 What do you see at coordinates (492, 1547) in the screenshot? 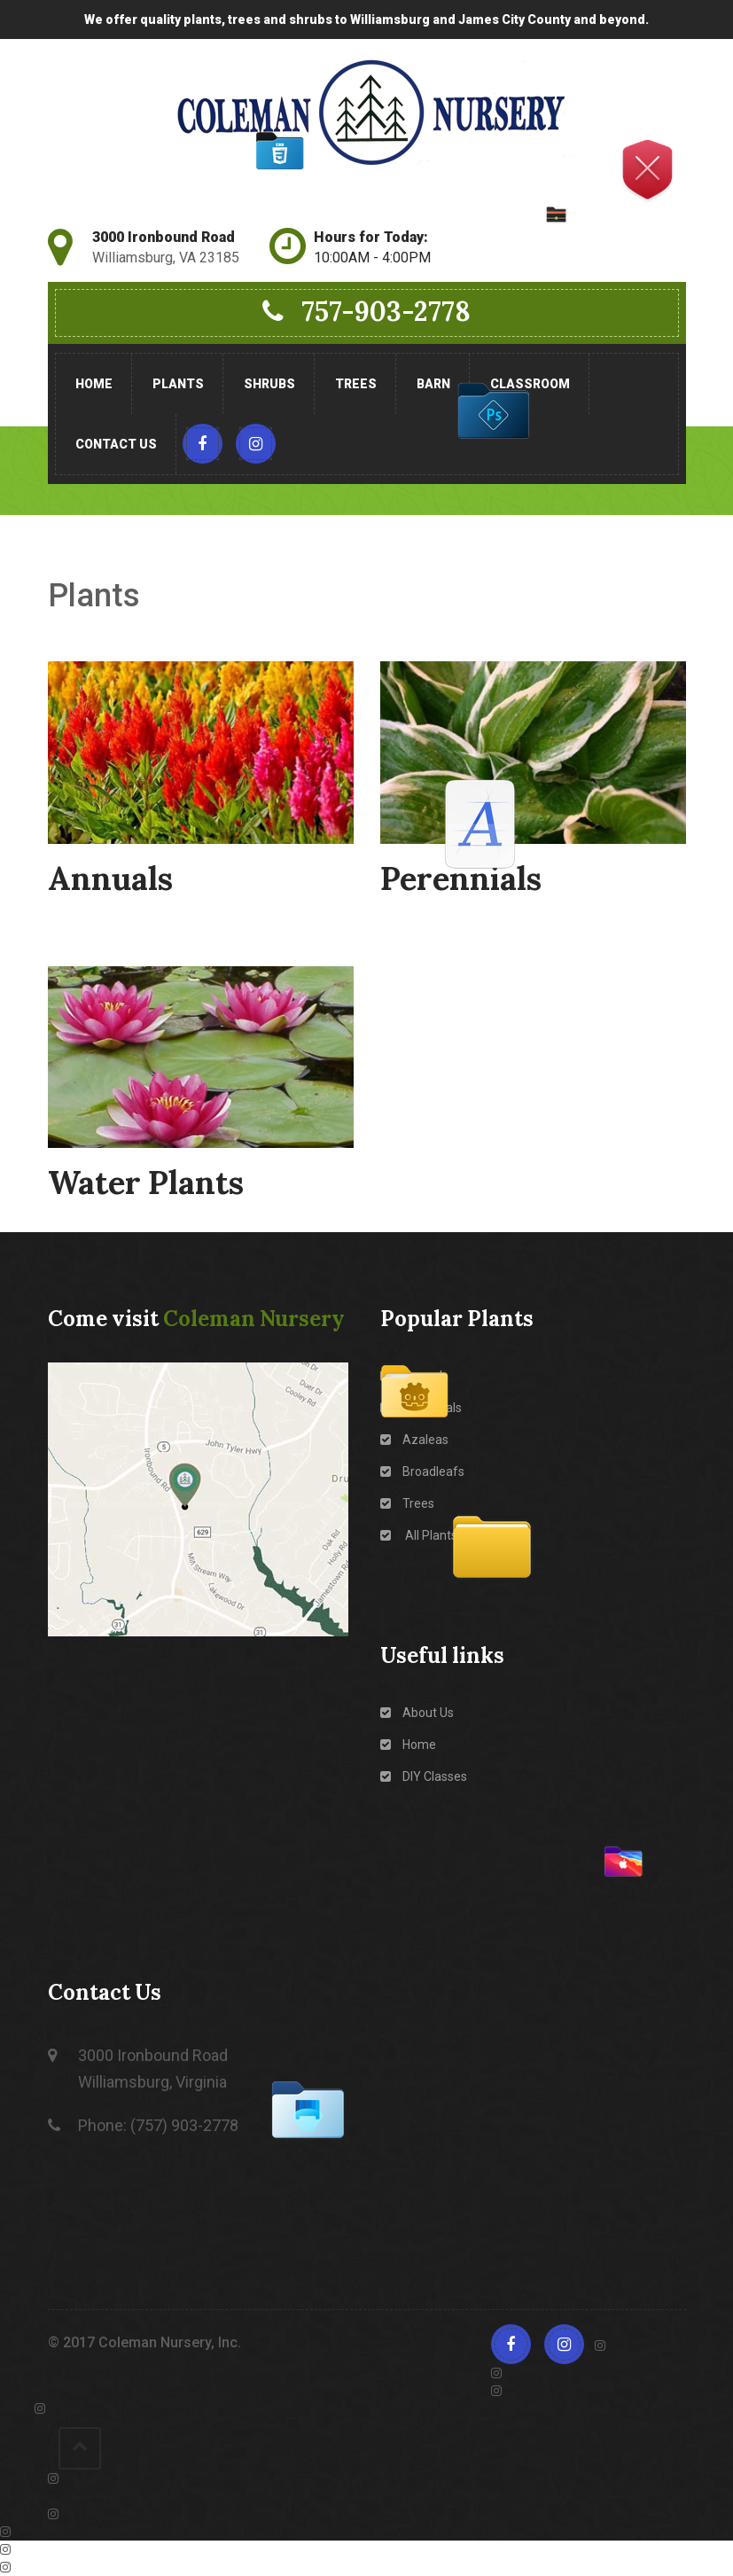
I see `open folder to view files` at bounding box center [492, 1547].